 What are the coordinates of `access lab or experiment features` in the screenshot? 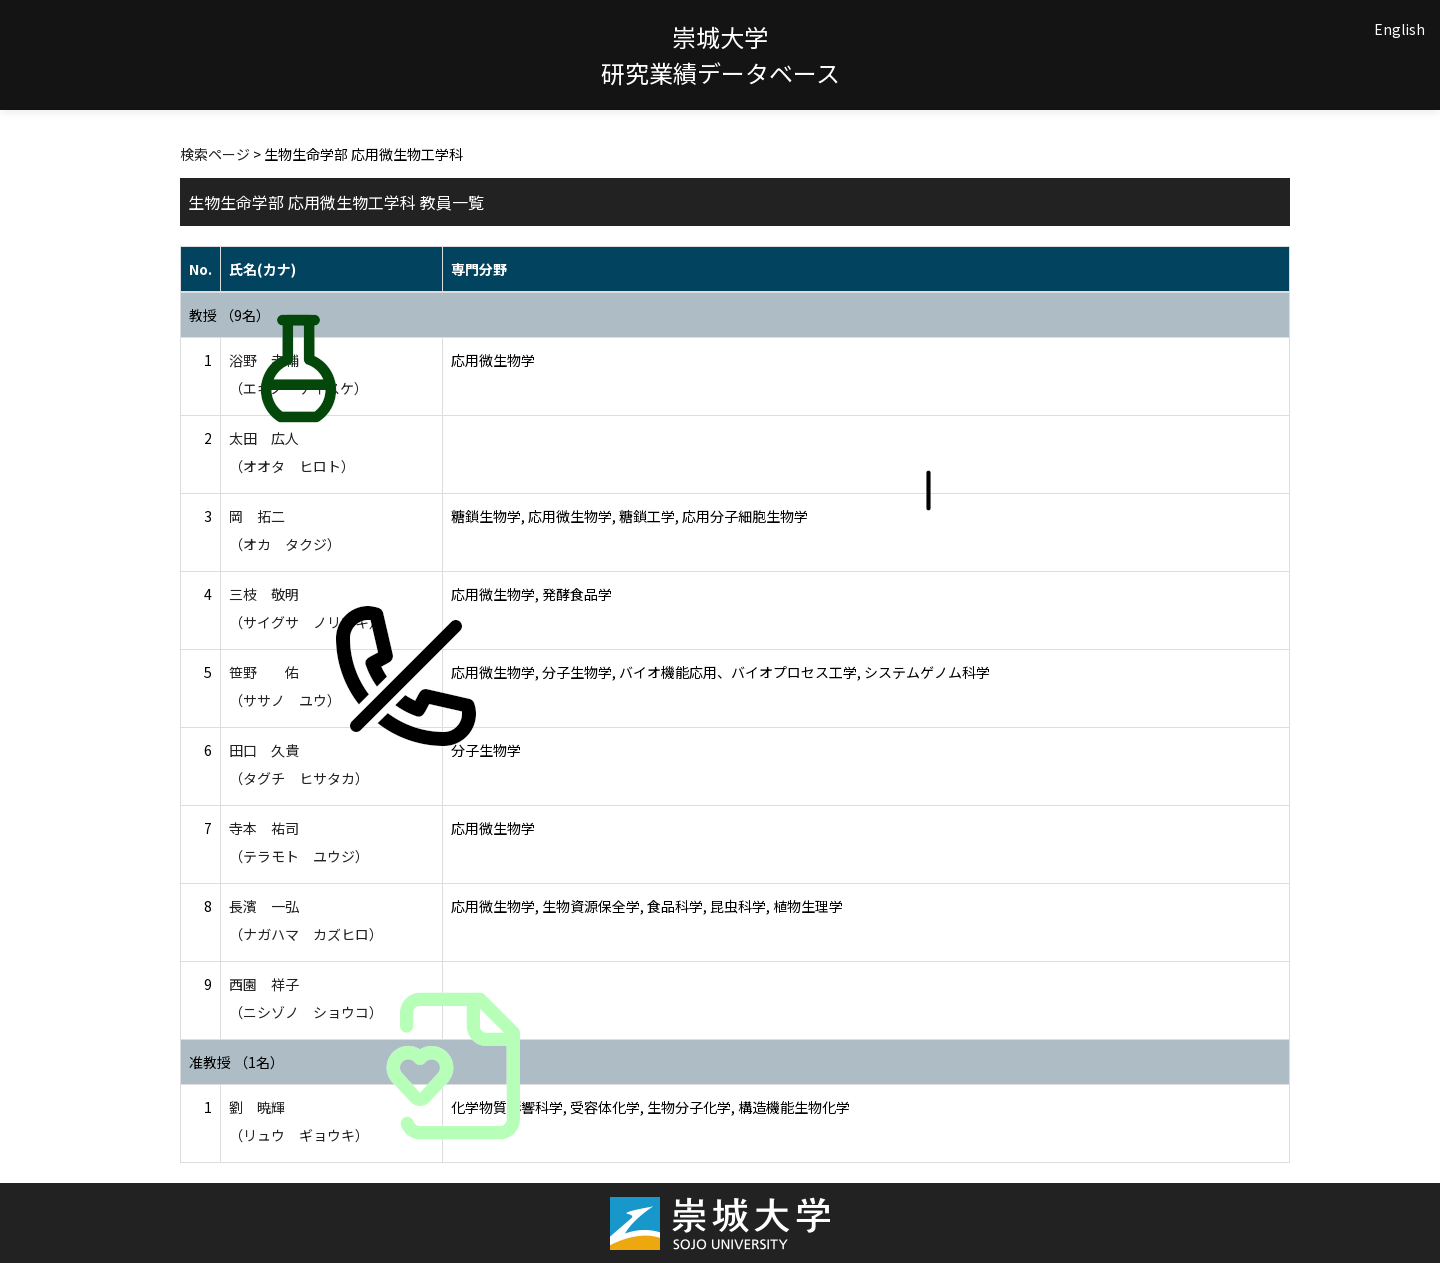 It's located at (298, 368).